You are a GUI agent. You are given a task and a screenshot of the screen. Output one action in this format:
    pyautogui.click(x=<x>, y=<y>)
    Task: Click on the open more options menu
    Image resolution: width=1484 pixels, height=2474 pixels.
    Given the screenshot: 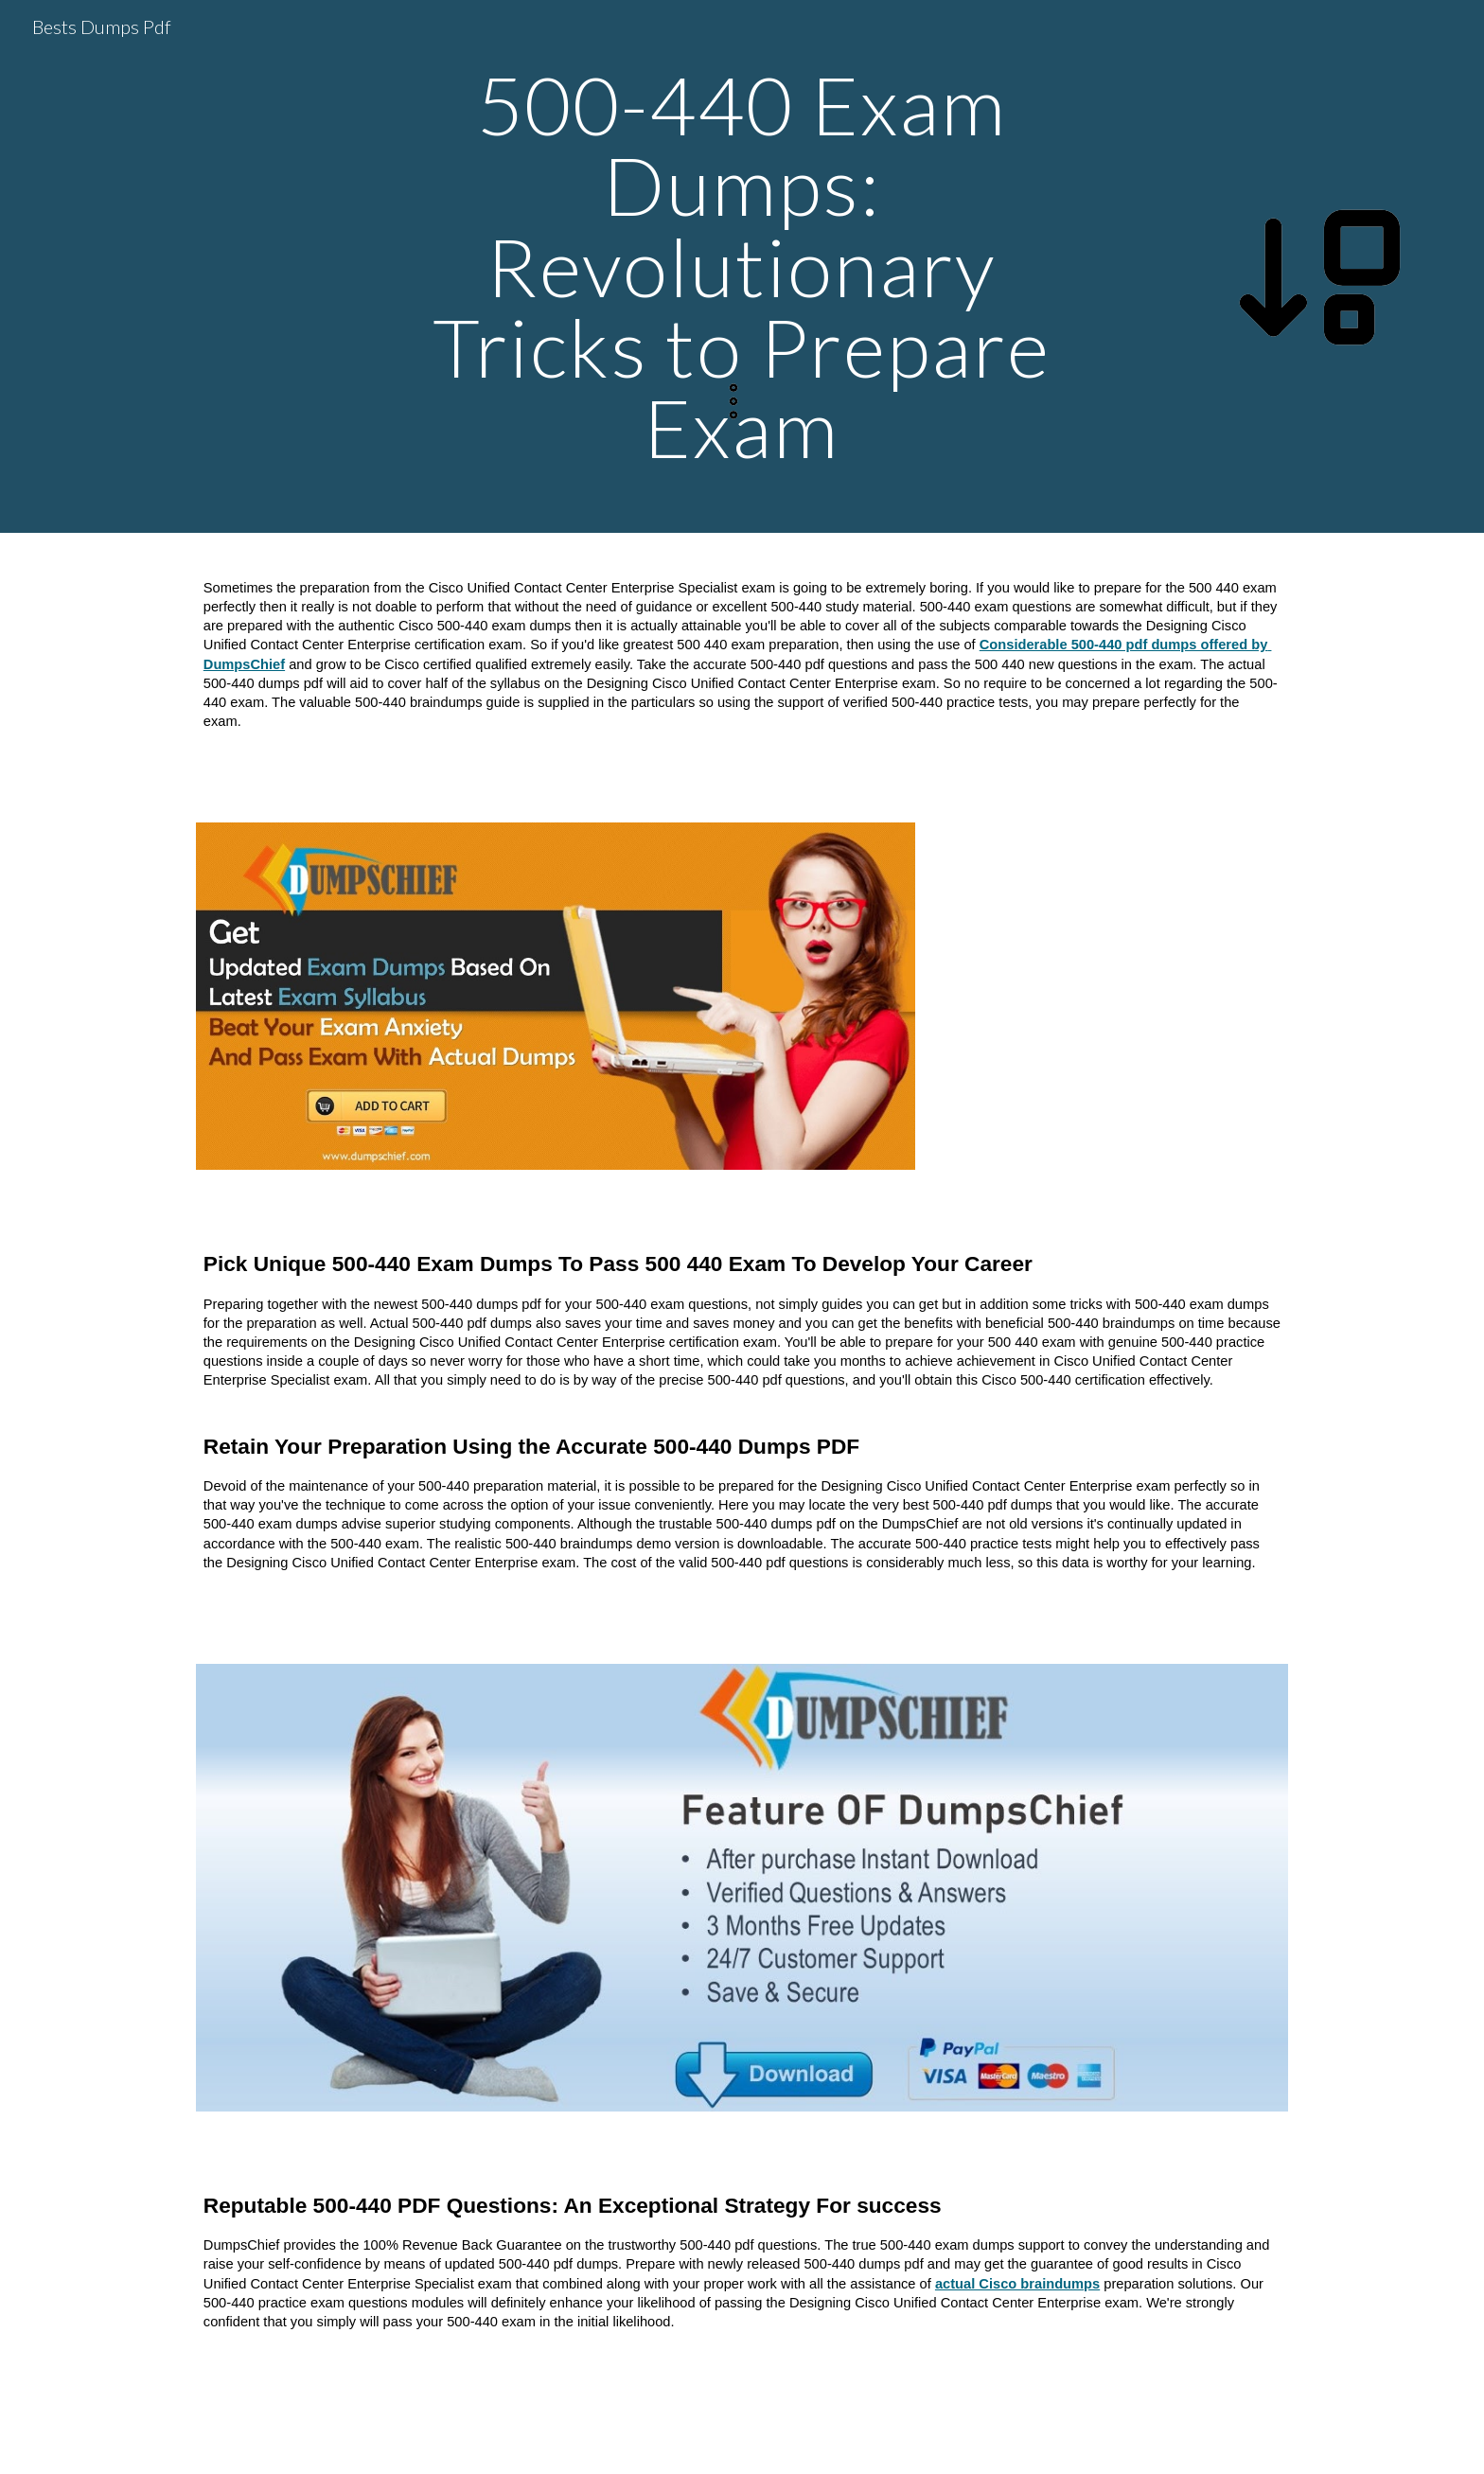 What is the action you would take?
    pyautogui.click(x=733, y=401)
    